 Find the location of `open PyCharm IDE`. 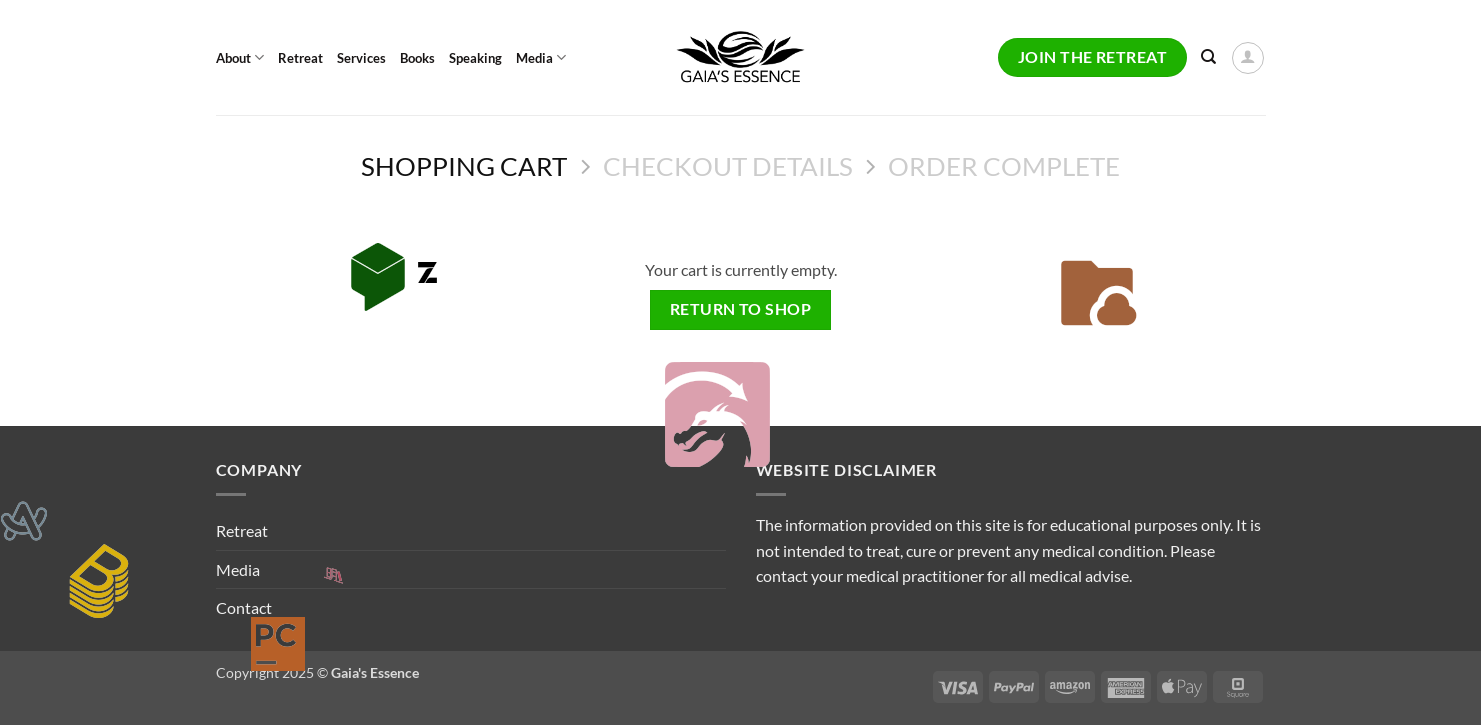

open PyCharm IDE is located at coordinates (278, 644).